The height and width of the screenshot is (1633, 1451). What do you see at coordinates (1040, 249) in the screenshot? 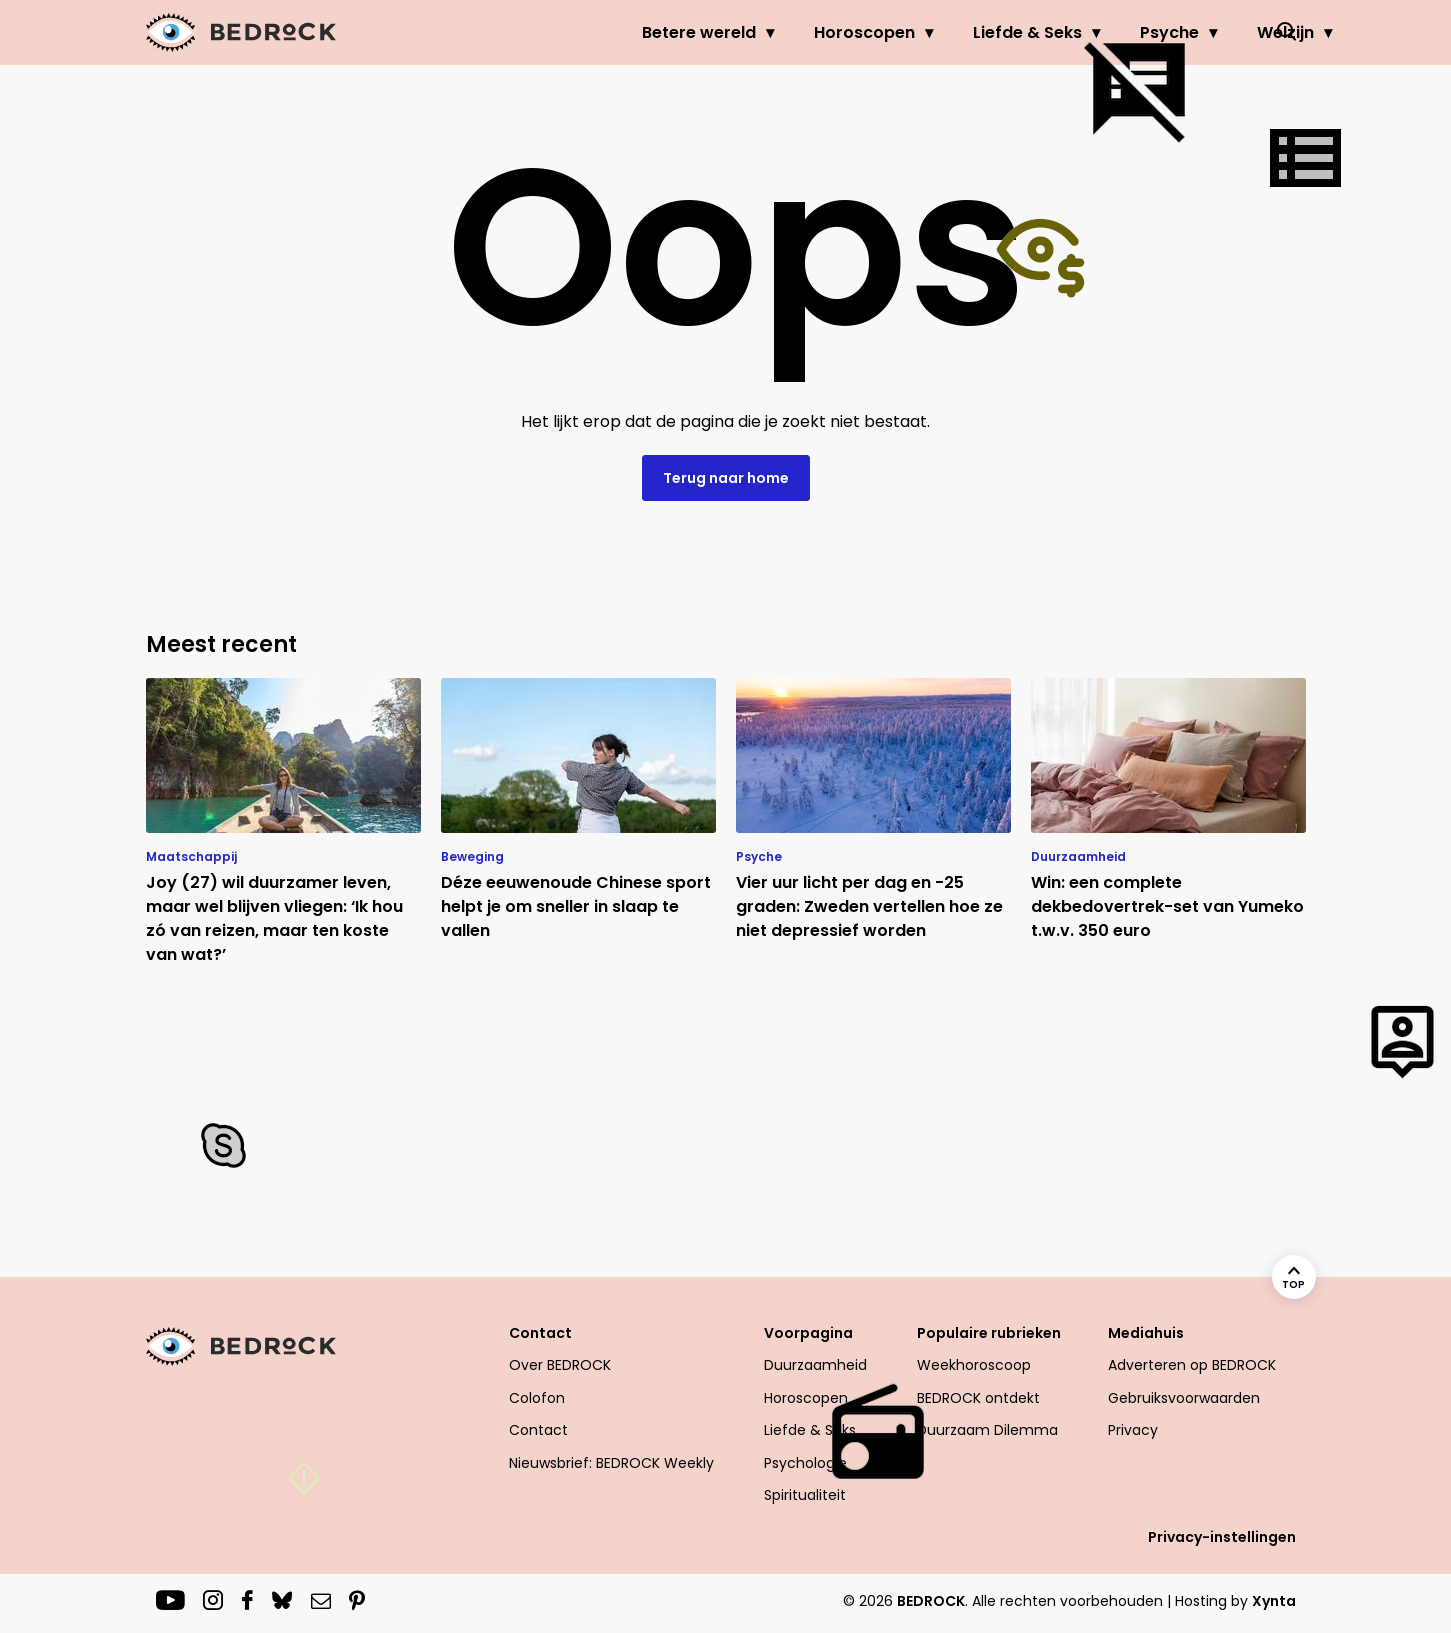
I see `view pricing or cost details` at bounding box center [1040, 249].